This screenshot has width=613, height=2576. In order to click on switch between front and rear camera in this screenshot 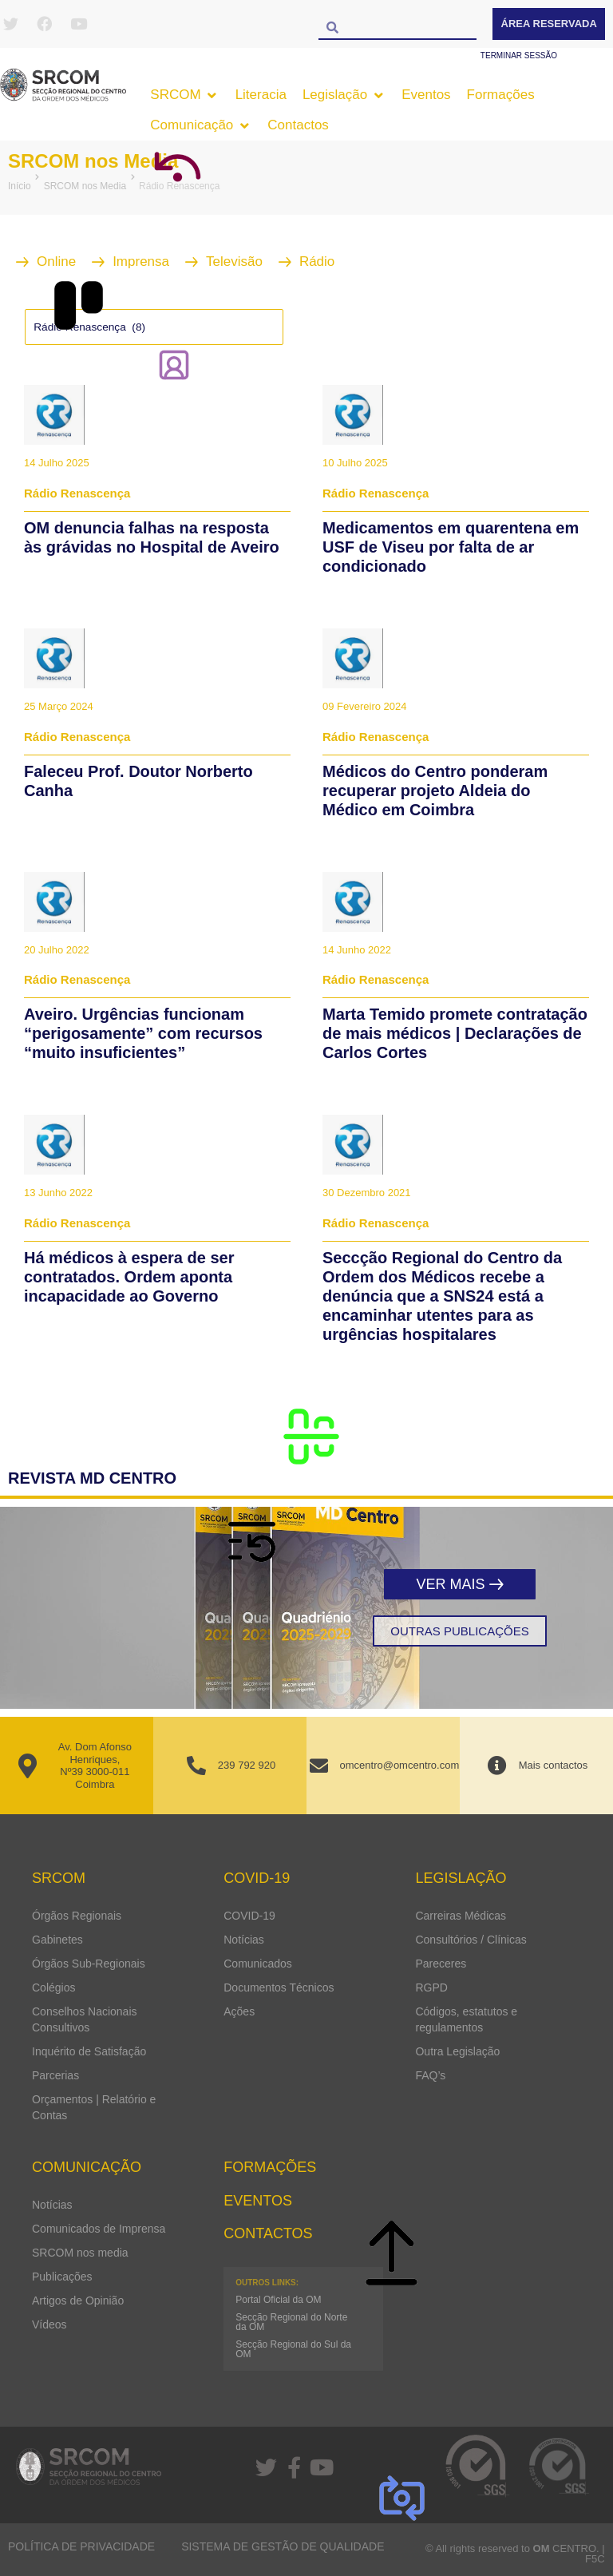, I will do `click(401, 2498)`.